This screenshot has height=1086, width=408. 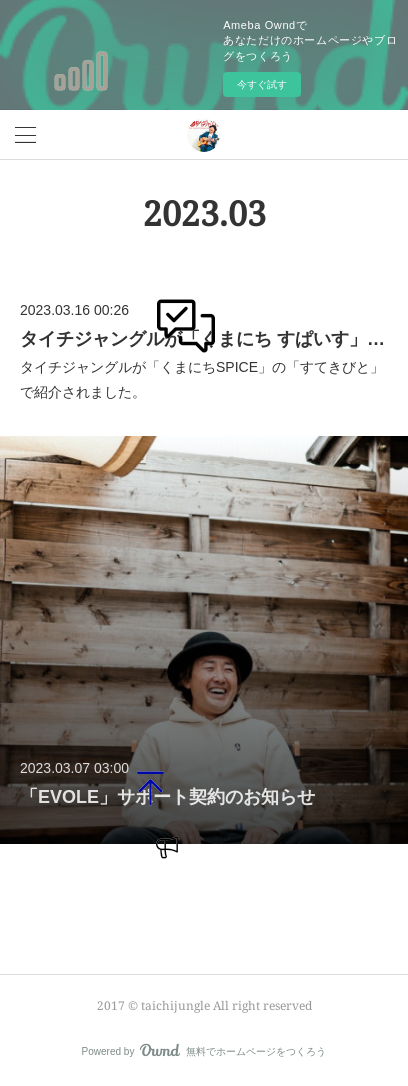 I want to click on indicates cellular network signal strength, so click(x=81, y=71).